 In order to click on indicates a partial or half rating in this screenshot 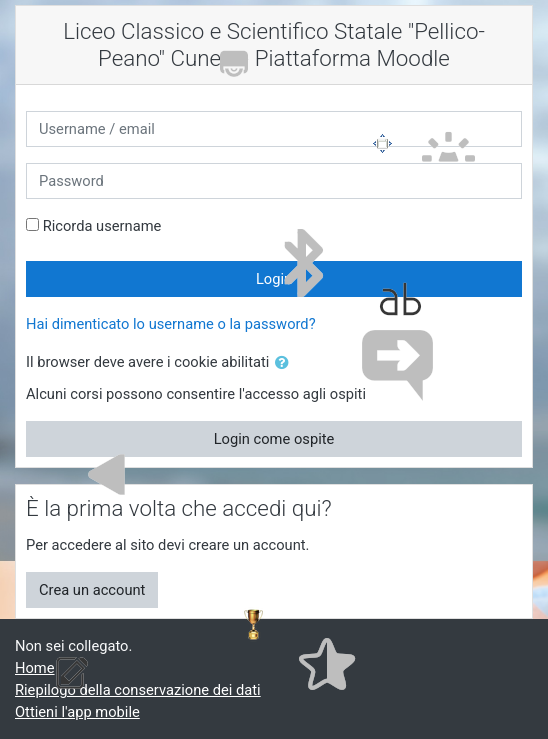, I will do `click(327, 666)`.